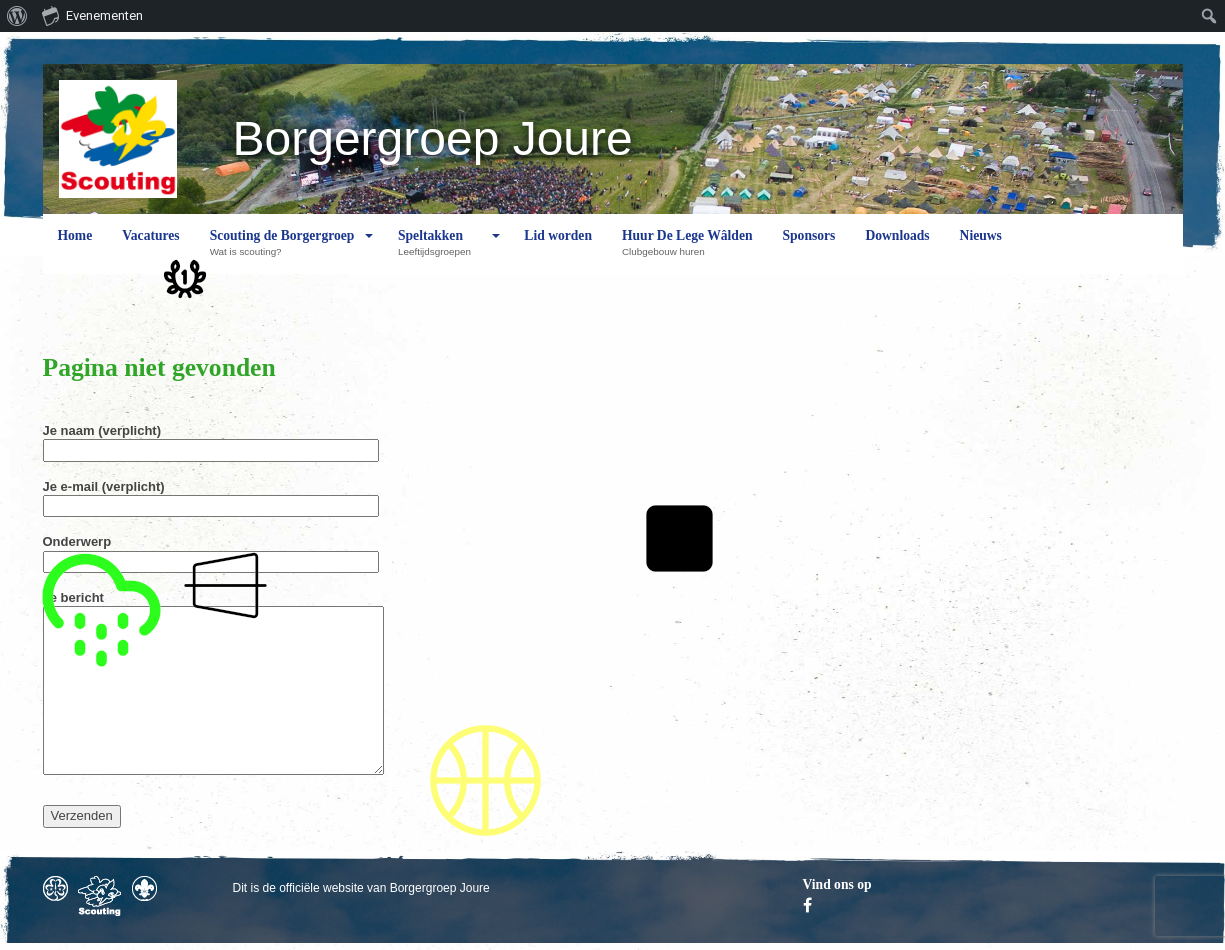  I want to click on indicates light rain or drizzle conditions, so click(101, 607).